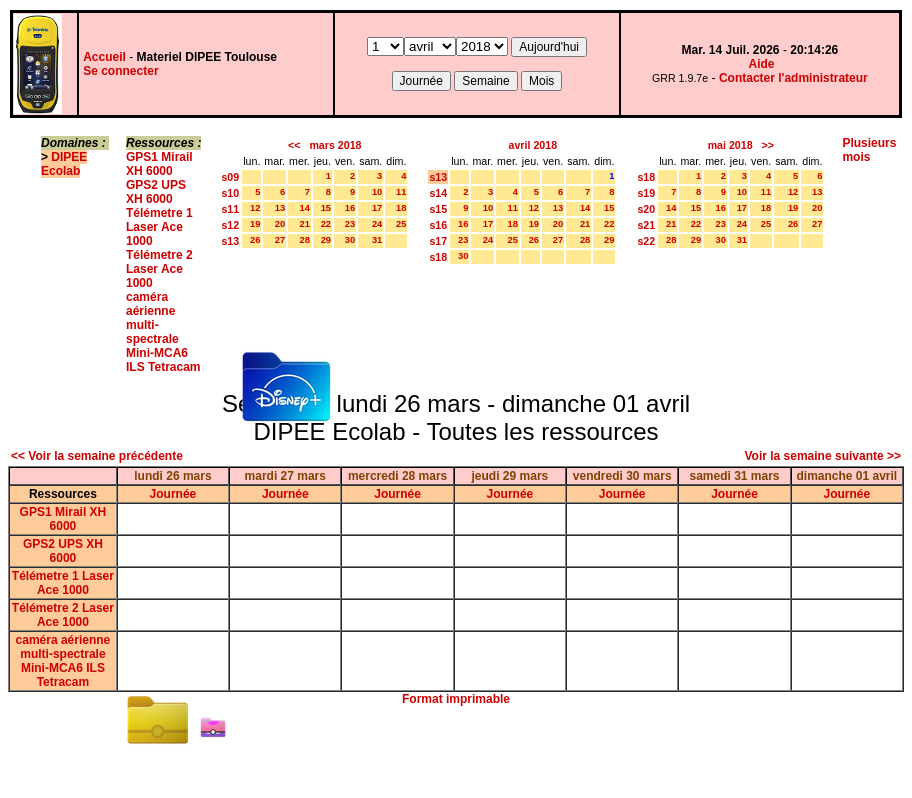 The width and height of the screenshot is (912, 798). What do you see at coordinates (286, 389) in the screenshot?
I see `open disney+ media folder` at bounding box center [286, 389].